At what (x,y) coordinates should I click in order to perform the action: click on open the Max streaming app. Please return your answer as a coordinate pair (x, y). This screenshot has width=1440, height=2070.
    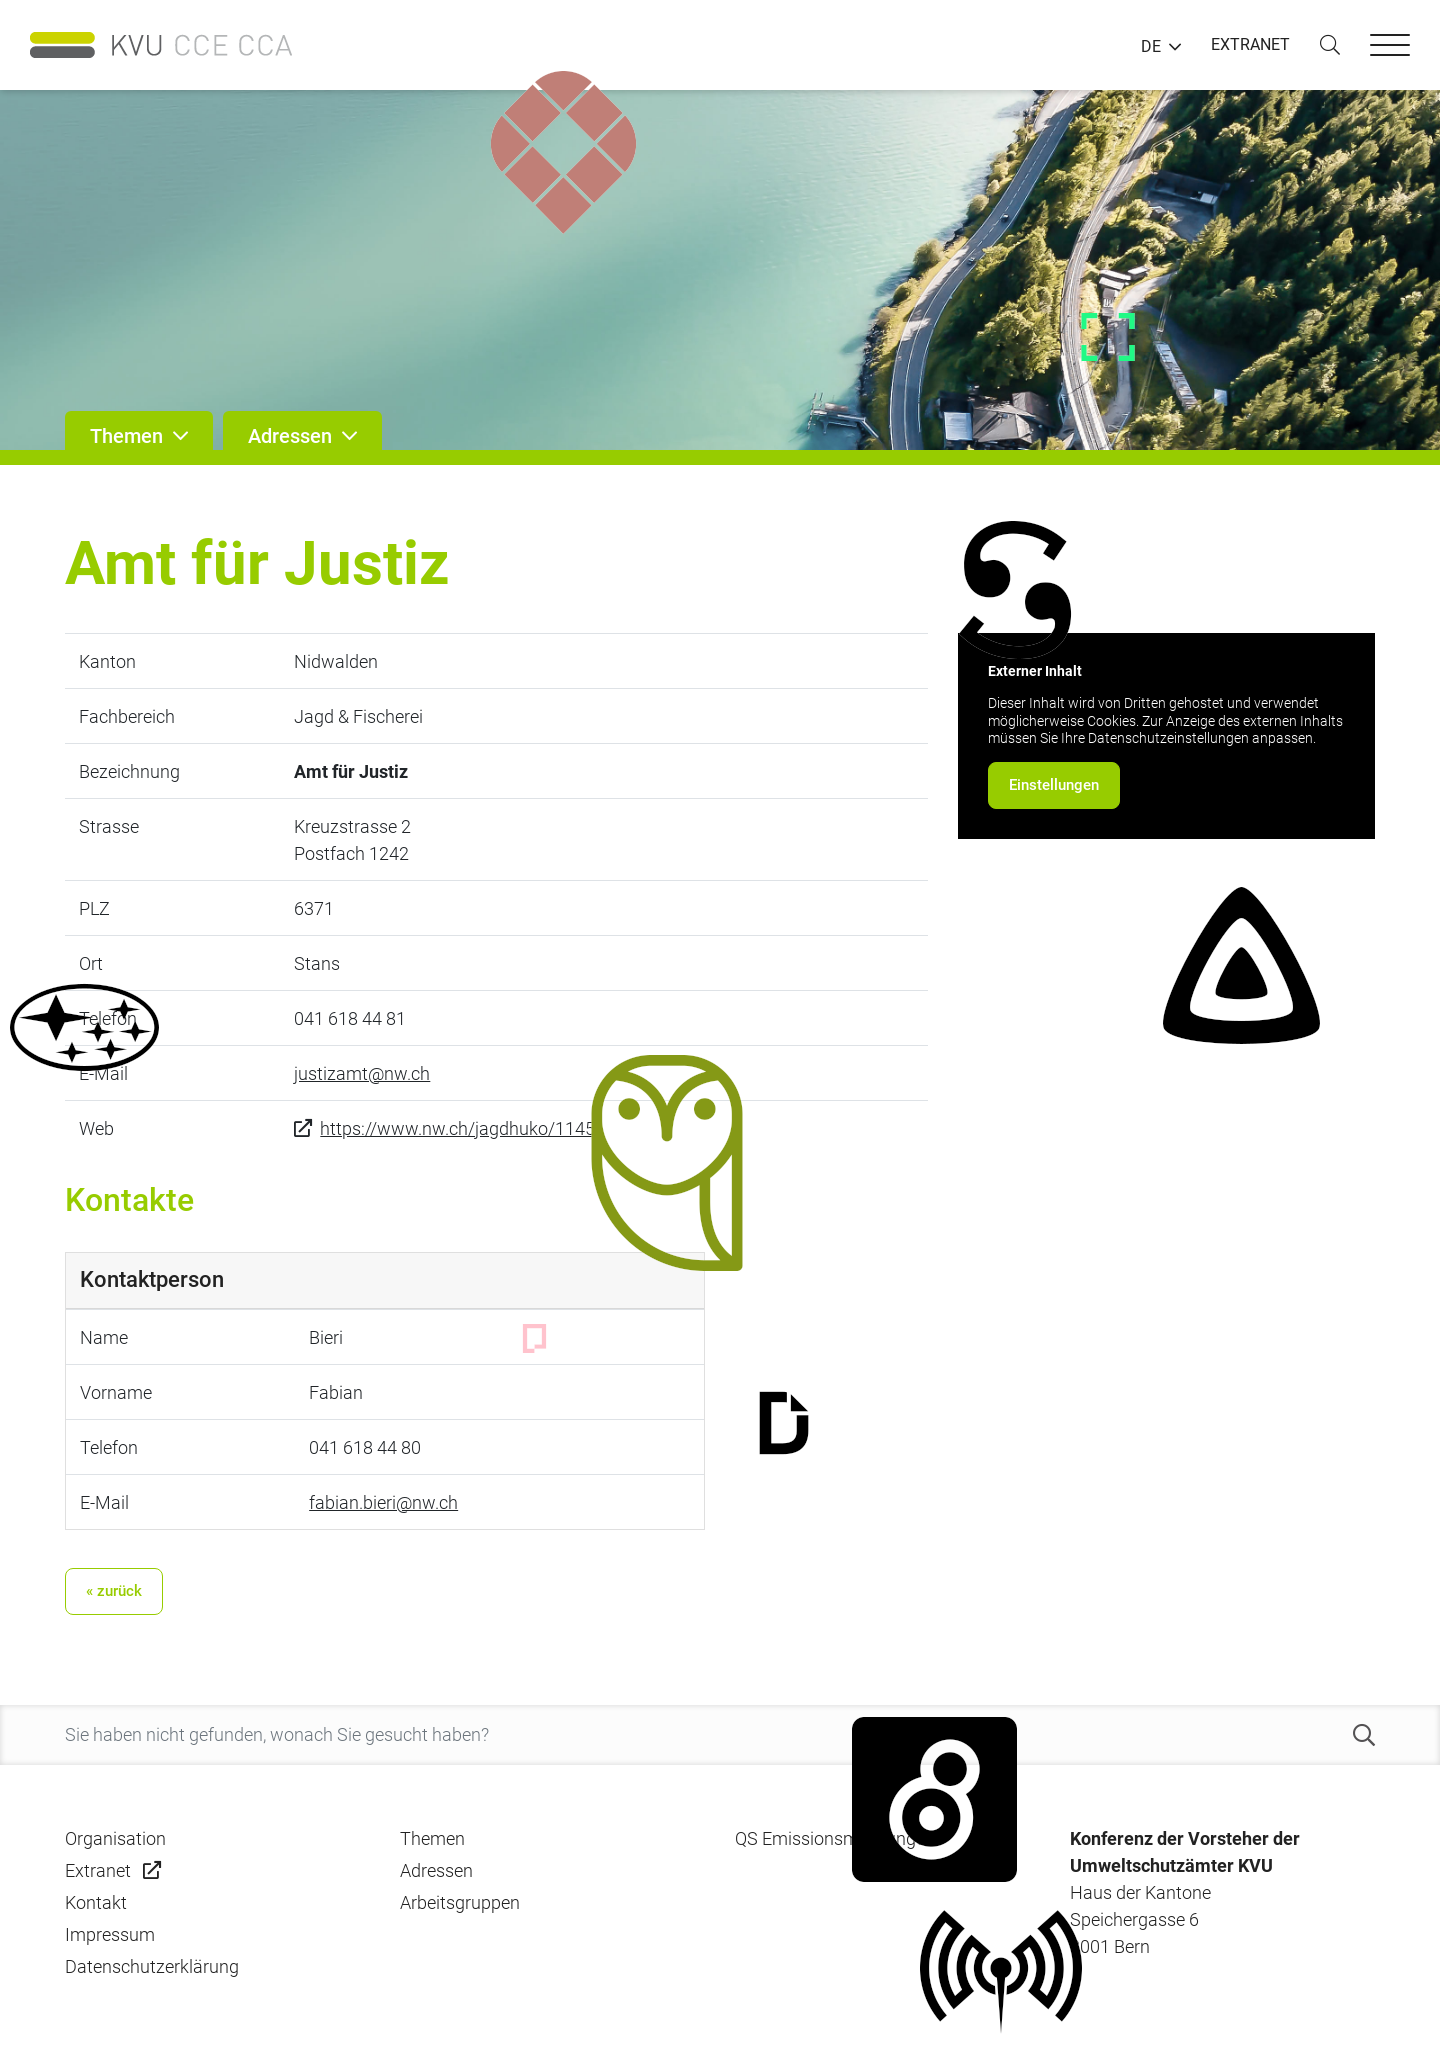
    Looking at the image, I should click on (934, 1799).